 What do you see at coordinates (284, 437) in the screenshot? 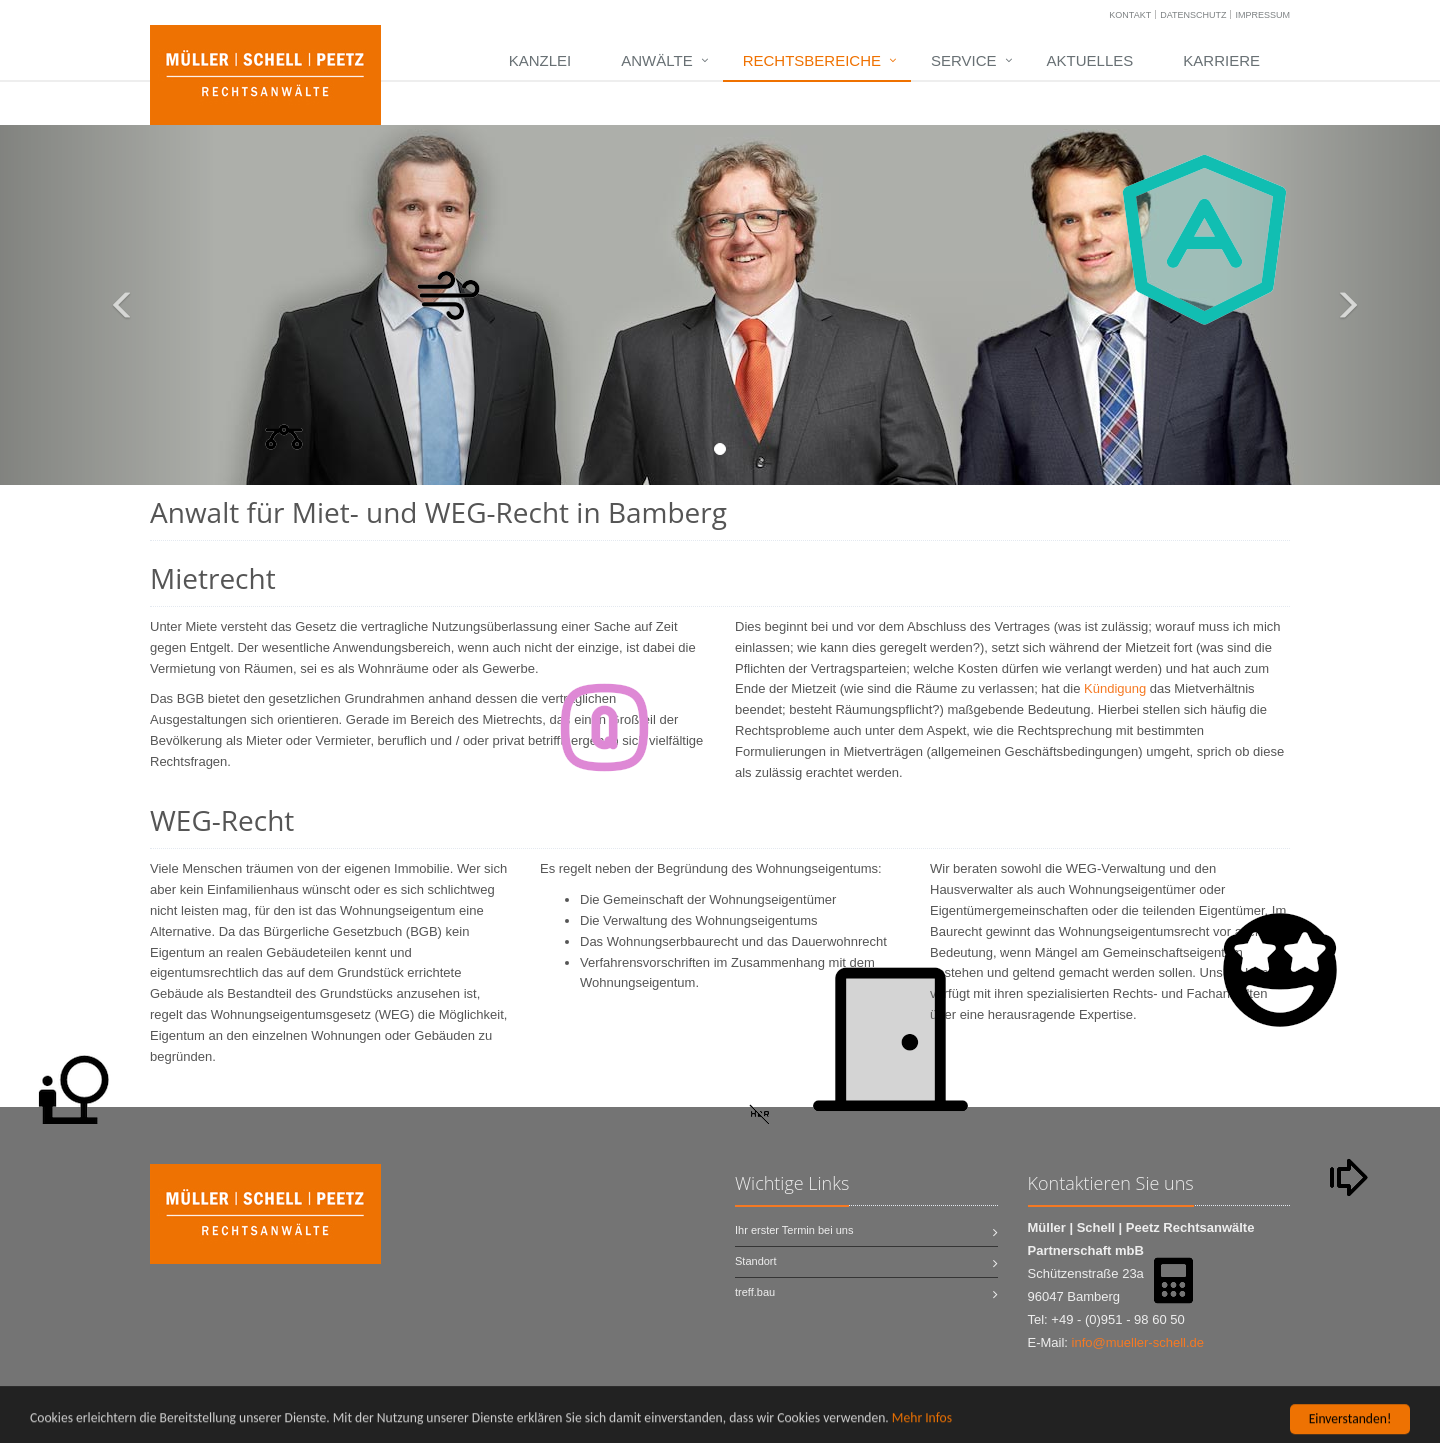
I see `edit vector path or bezier curve` at bounding box center [284, 437].